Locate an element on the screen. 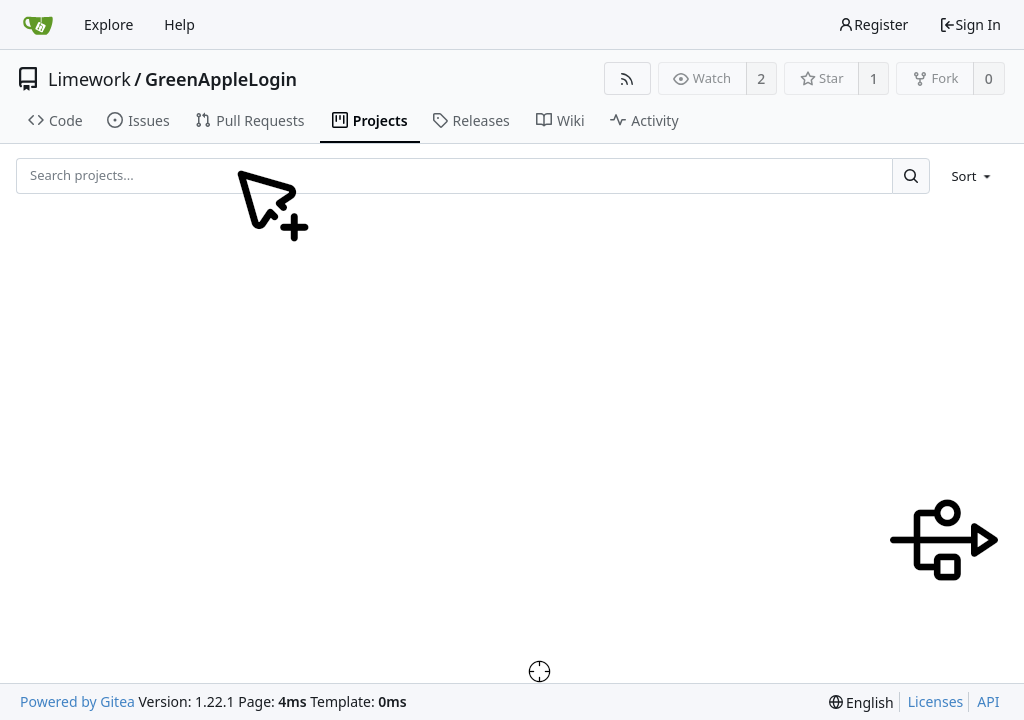  connect a usb device is located at coordinates (944, 540).